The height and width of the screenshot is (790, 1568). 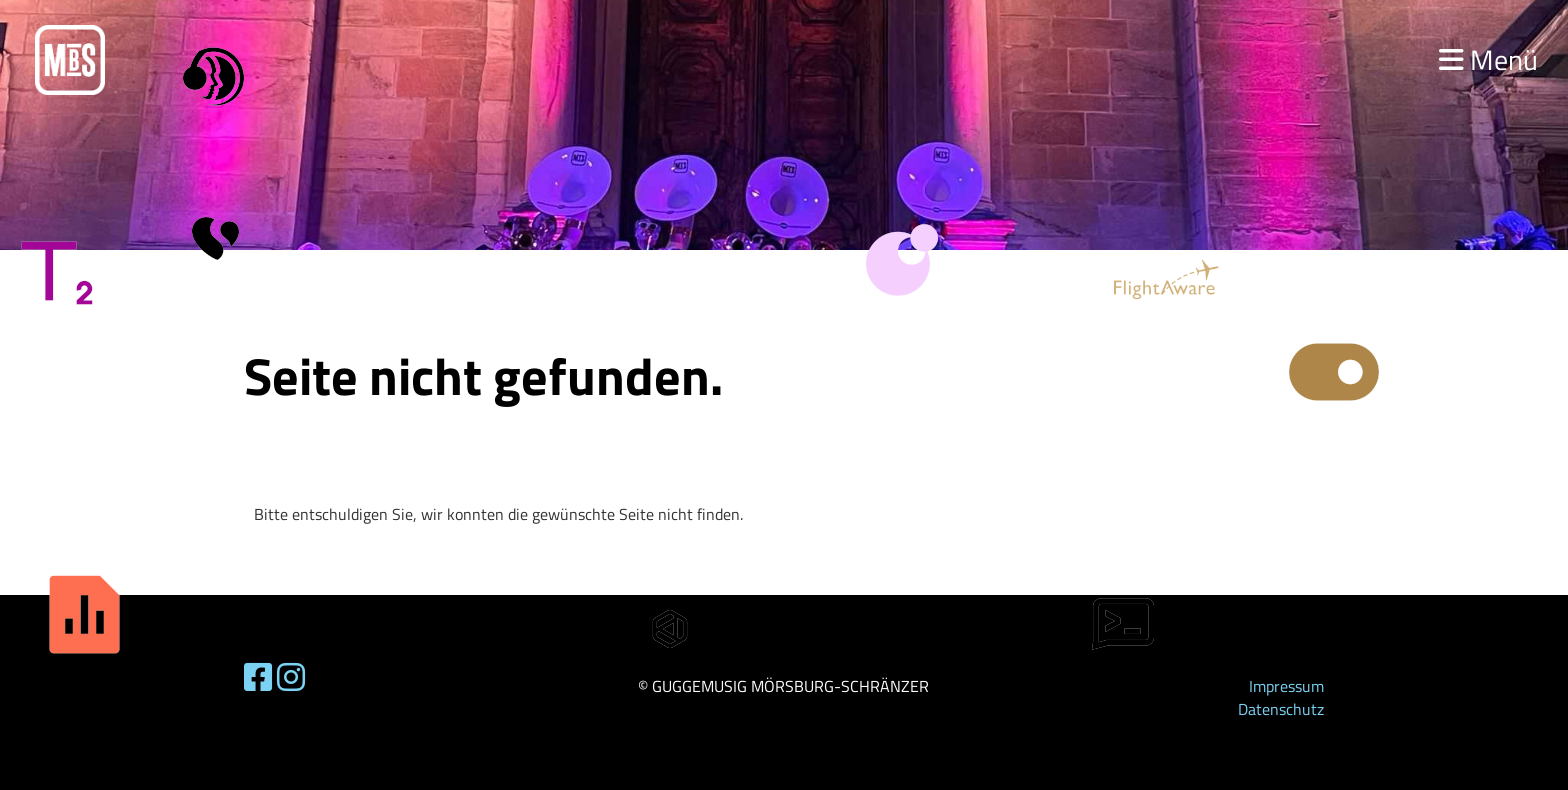 What do you see at coordinates (84, 614) in the screenshot?
I see `view document with chart data` at bounding box center [84, 614].